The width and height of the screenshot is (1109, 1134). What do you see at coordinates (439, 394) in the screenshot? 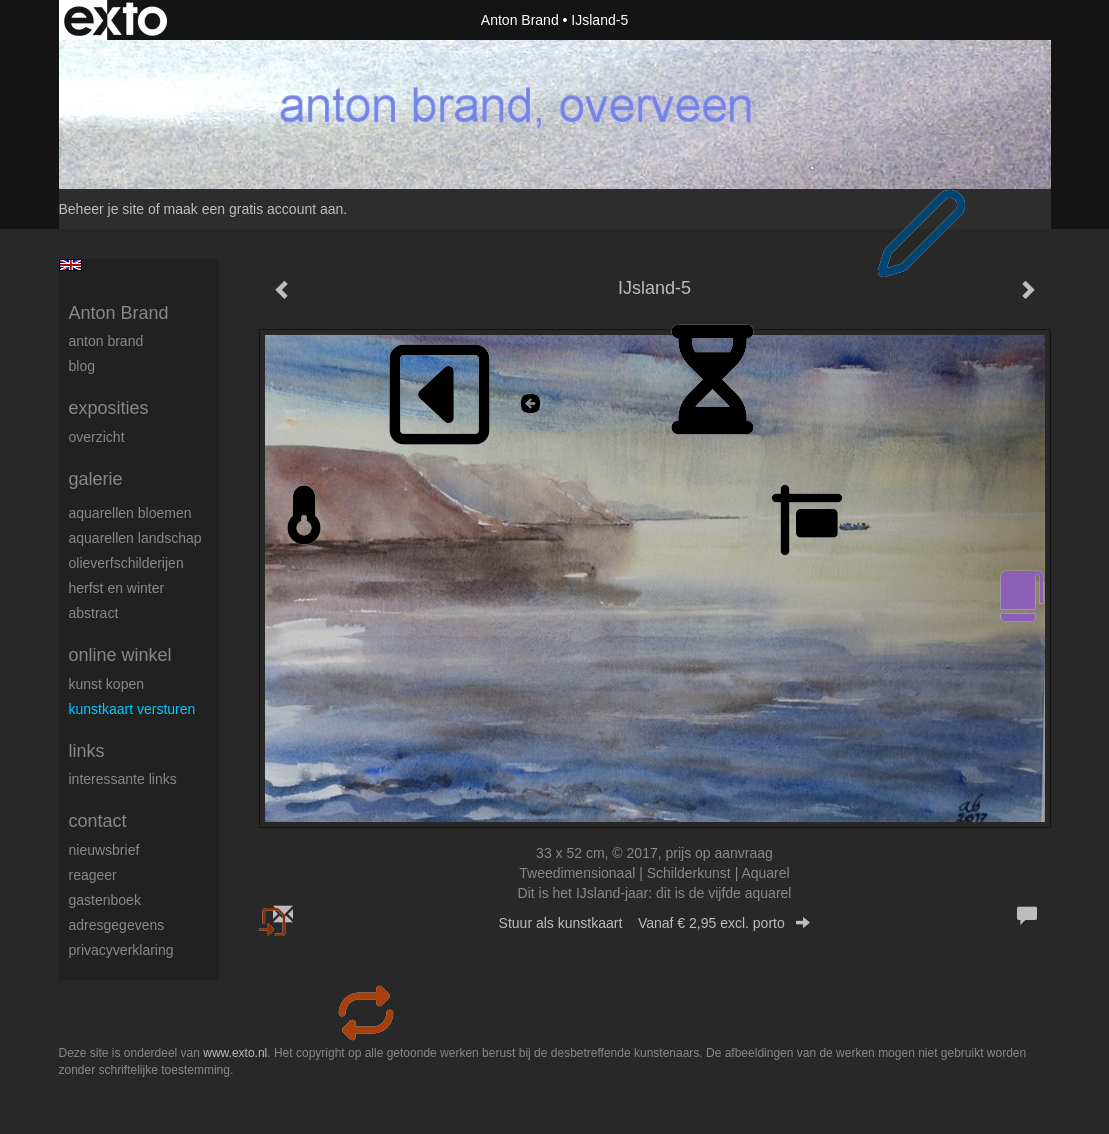
I see `navigate to the previous item or screen` at bounding box center [439, 394].